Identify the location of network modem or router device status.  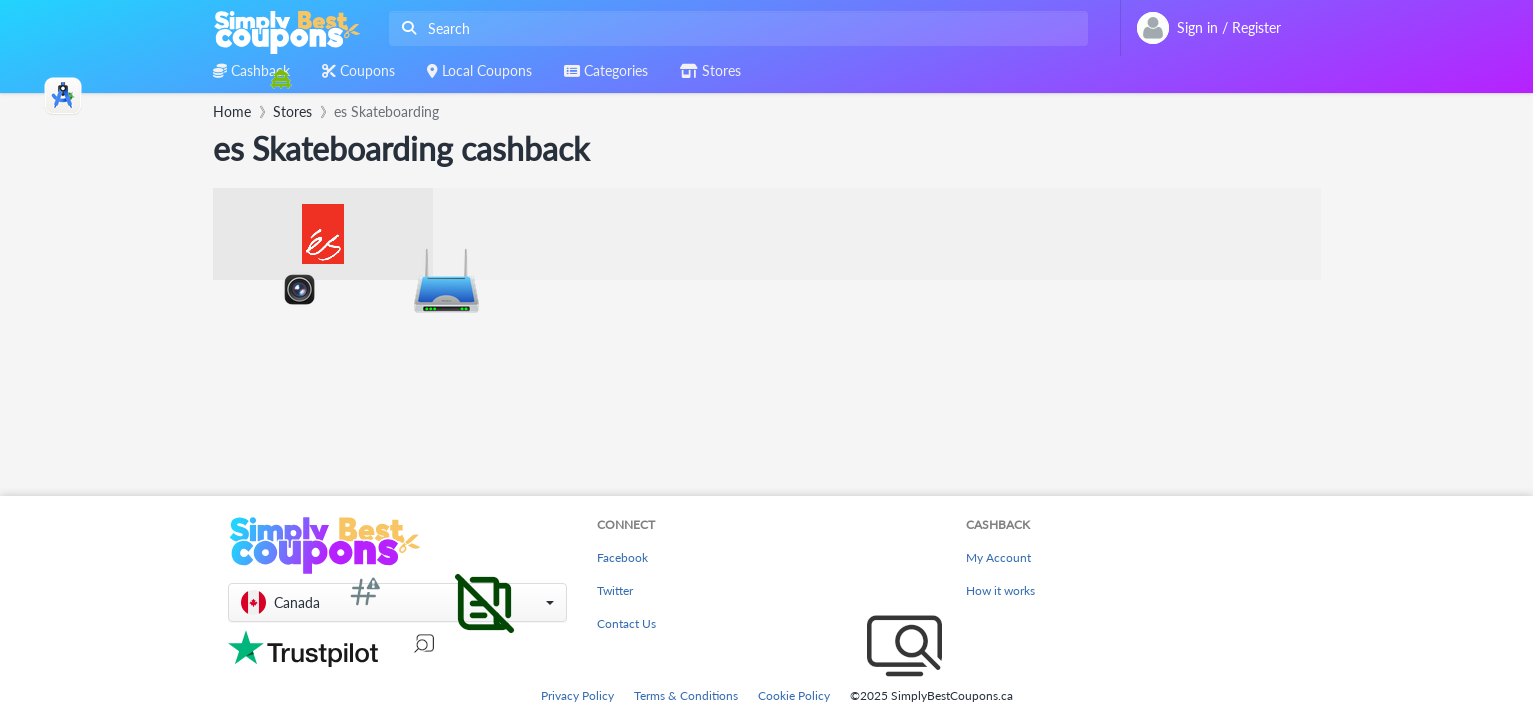
(446, 280).